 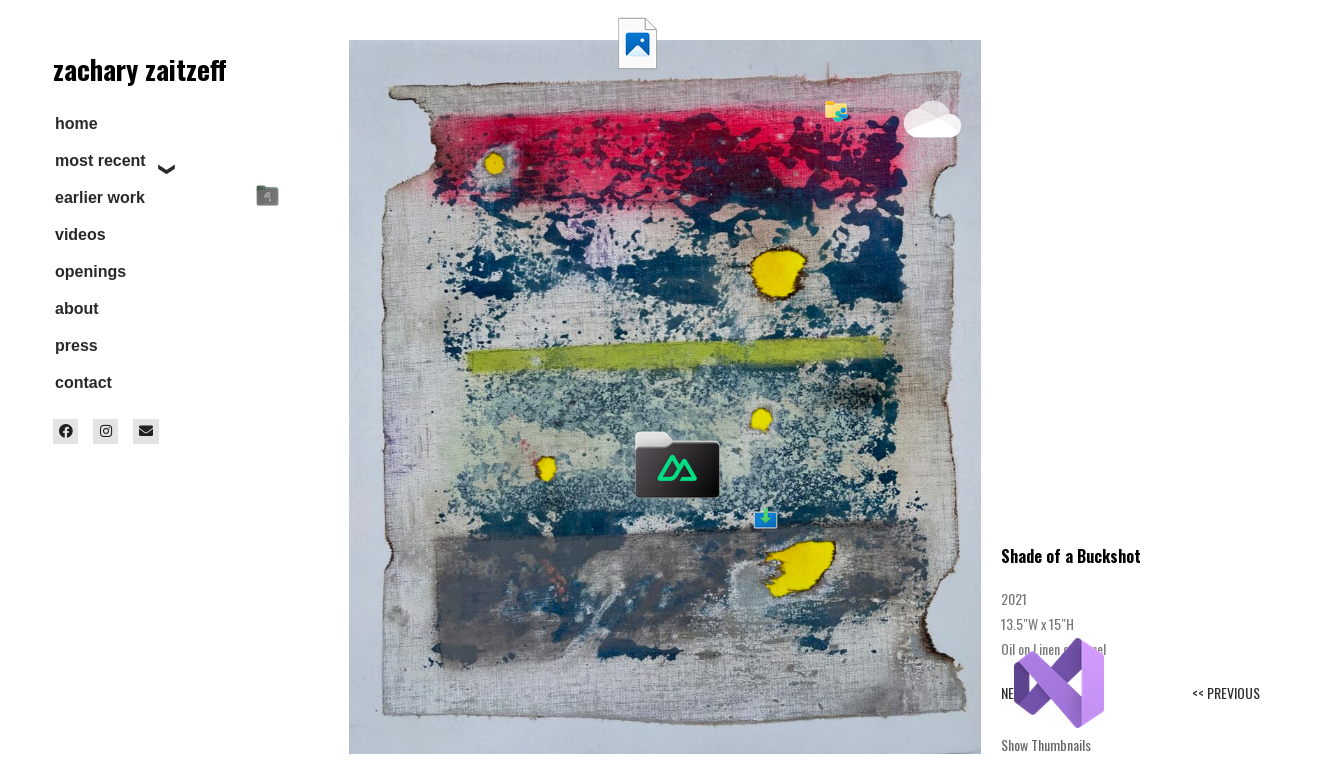 I want to click on open insync cloud sync folder, so click(x=267, y=195).